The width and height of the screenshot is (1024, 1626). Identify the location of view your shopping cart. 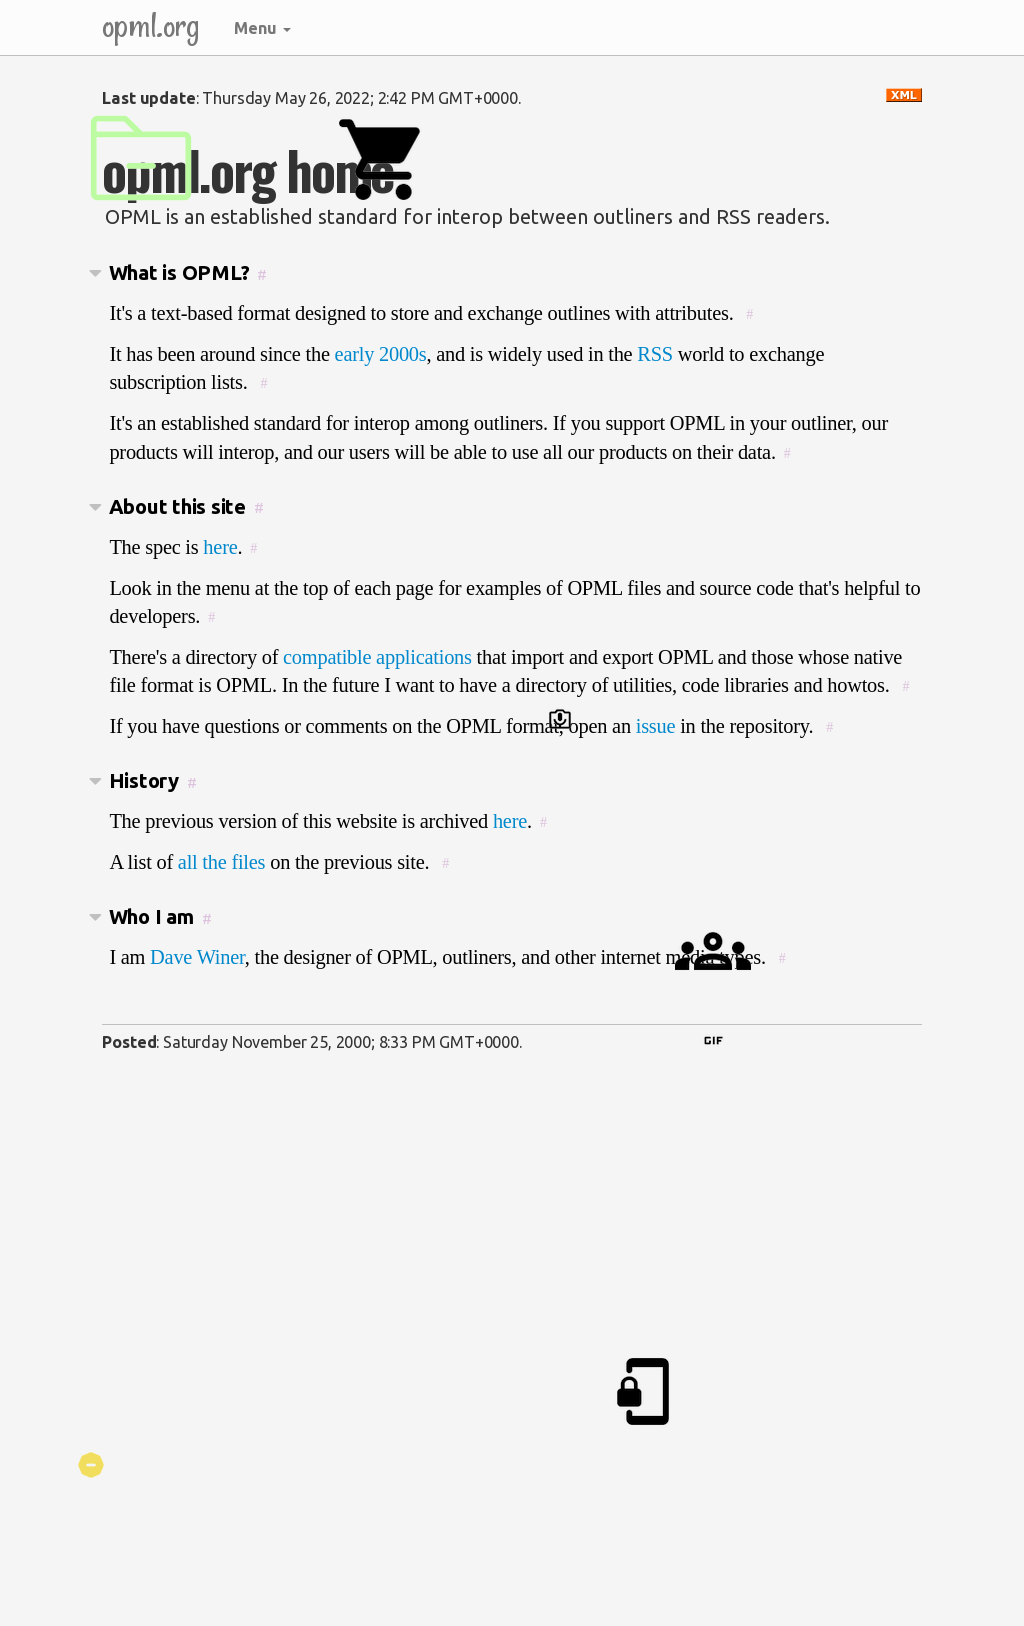
(383, 159).